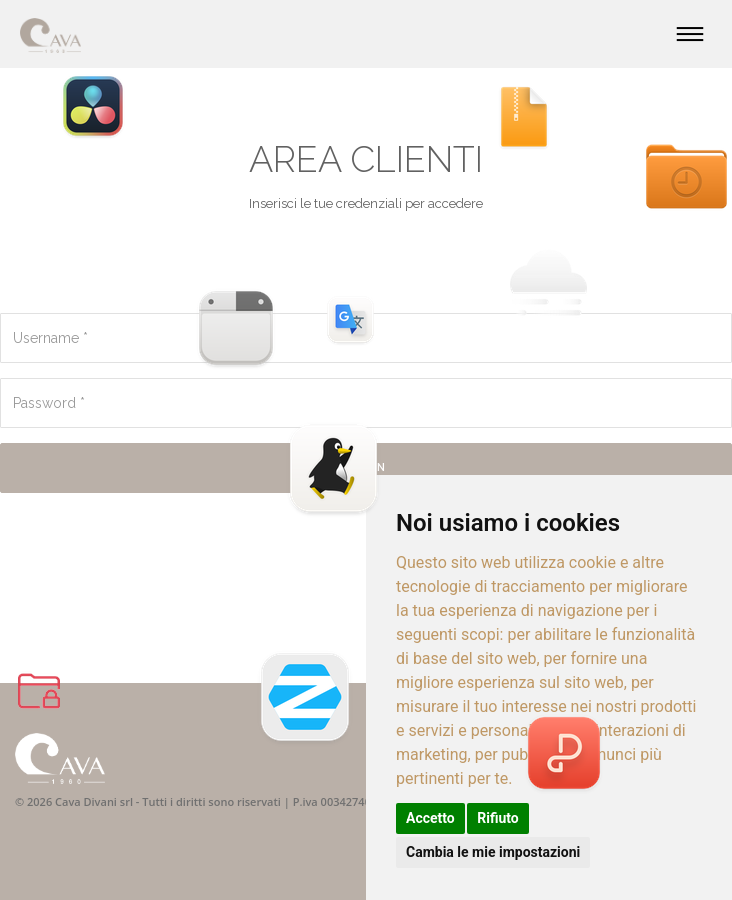 This screenshot has height=900, width=732. I want to click on open zorin os system settings or app launcher, so click(305, 697).